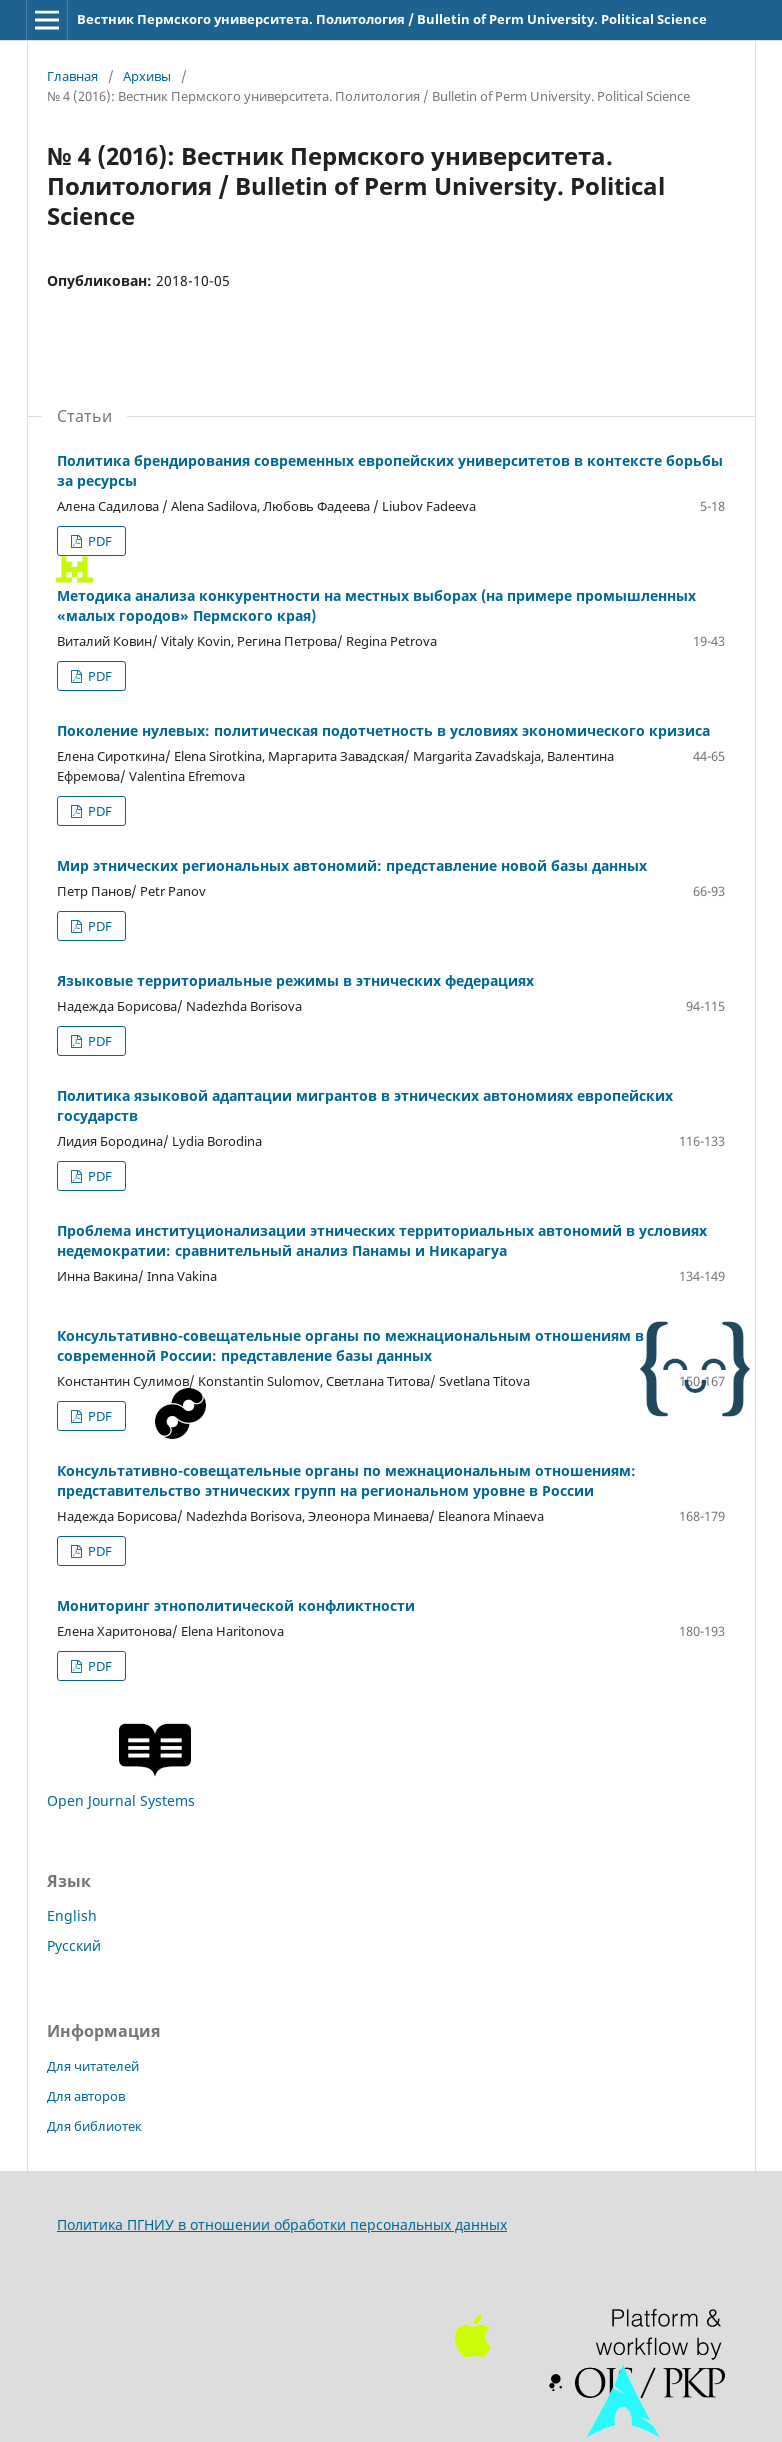 The width and height of the screenshot is (782, 2442). I want to click on taichi graphics company logo, so click(555, 2382).